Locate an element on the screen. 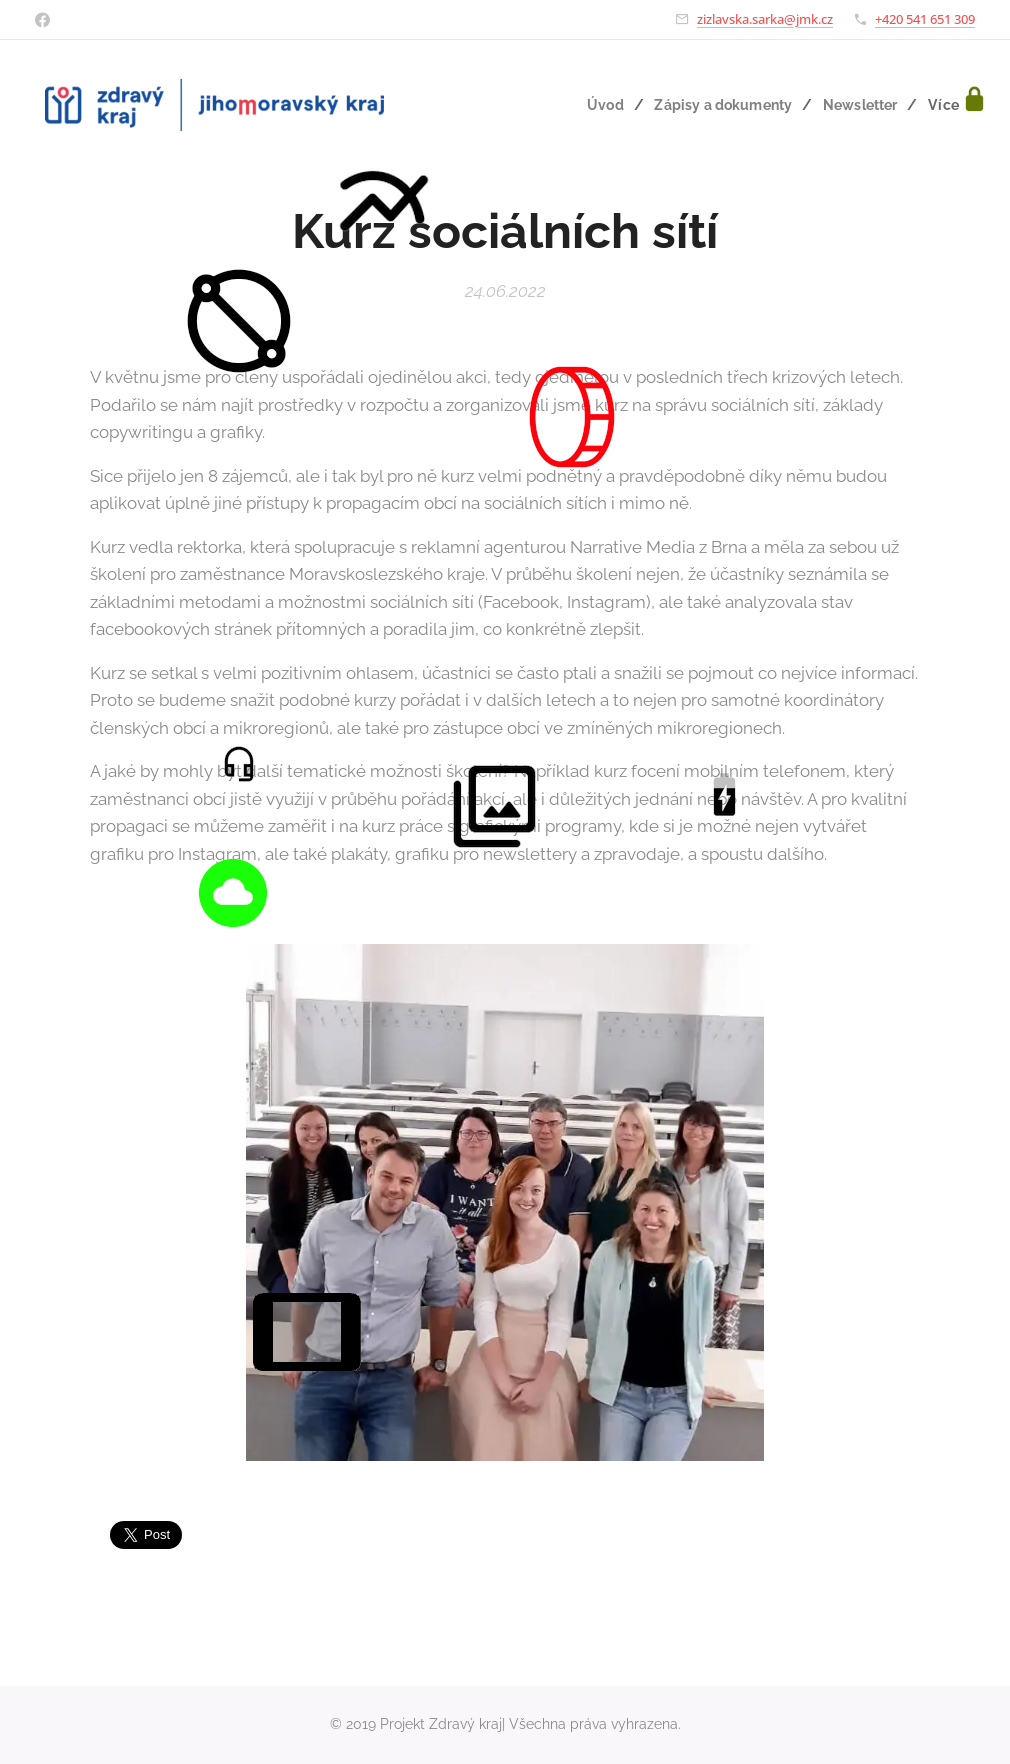  switch to tablet view or layout is located at coordinates (307, 1332).